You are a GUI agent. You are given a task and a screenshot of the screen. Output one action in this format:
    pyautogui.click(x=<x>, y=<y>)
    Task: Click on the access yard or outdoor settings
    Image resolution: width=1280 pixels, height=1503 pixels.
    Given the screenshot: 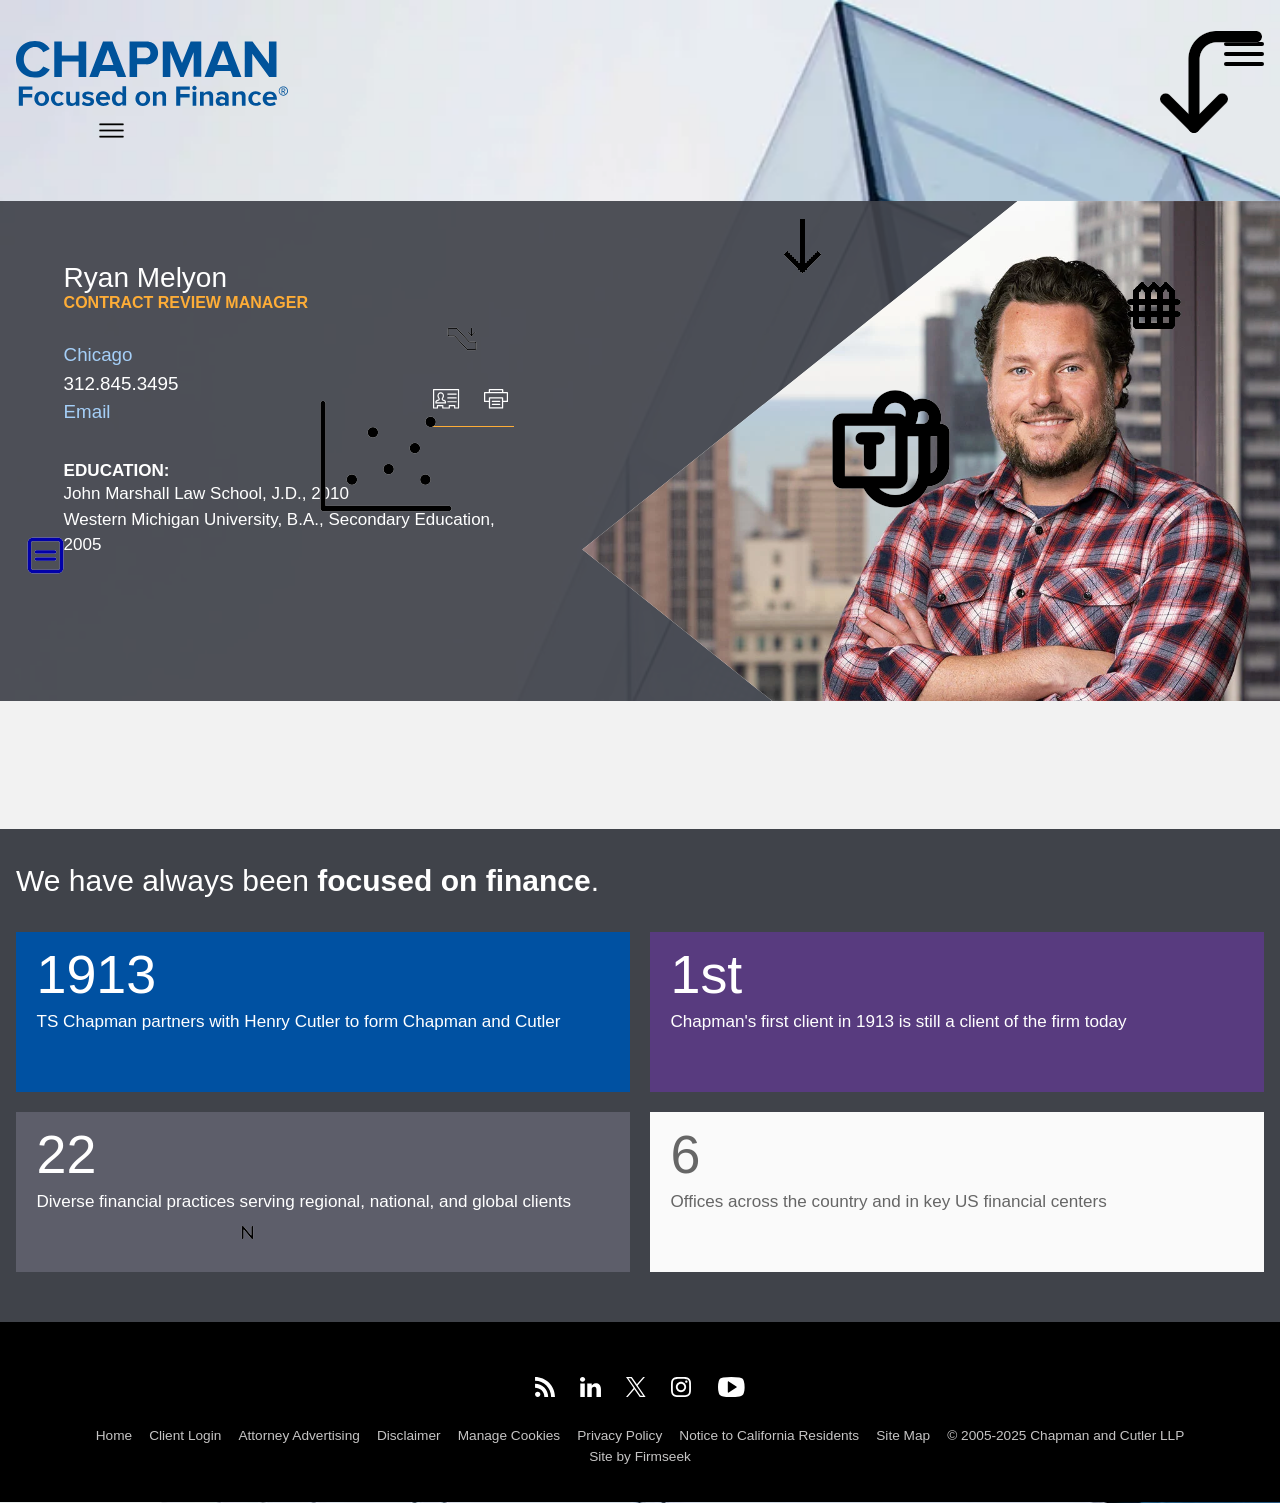 What is the action you would take?
    pyautogui.click(x=1154, y=305)
    